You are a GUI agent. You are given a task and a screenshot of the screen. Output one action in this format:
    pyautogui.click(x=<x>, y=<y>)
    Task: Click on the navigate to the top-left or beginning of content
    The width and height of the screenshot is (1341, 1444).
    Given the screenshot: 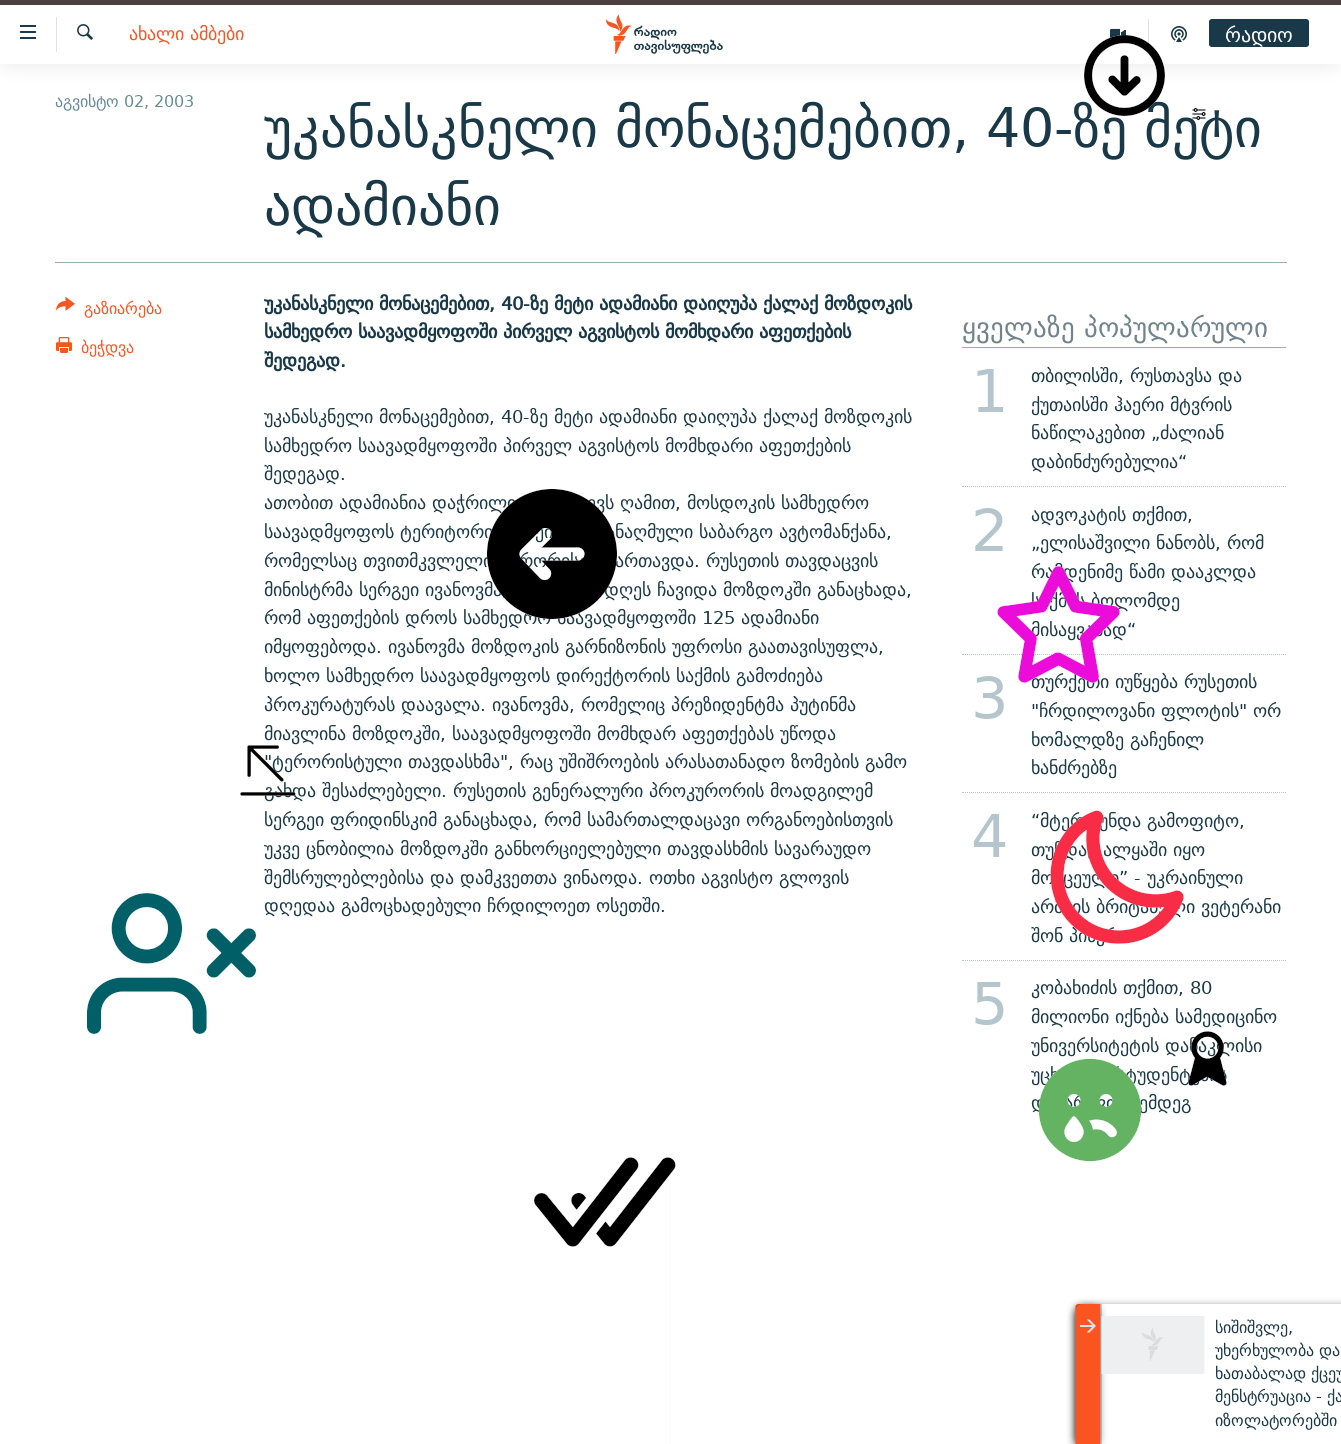 What is the action you would take?
    pyautogui.click(x=265, y=770)
    